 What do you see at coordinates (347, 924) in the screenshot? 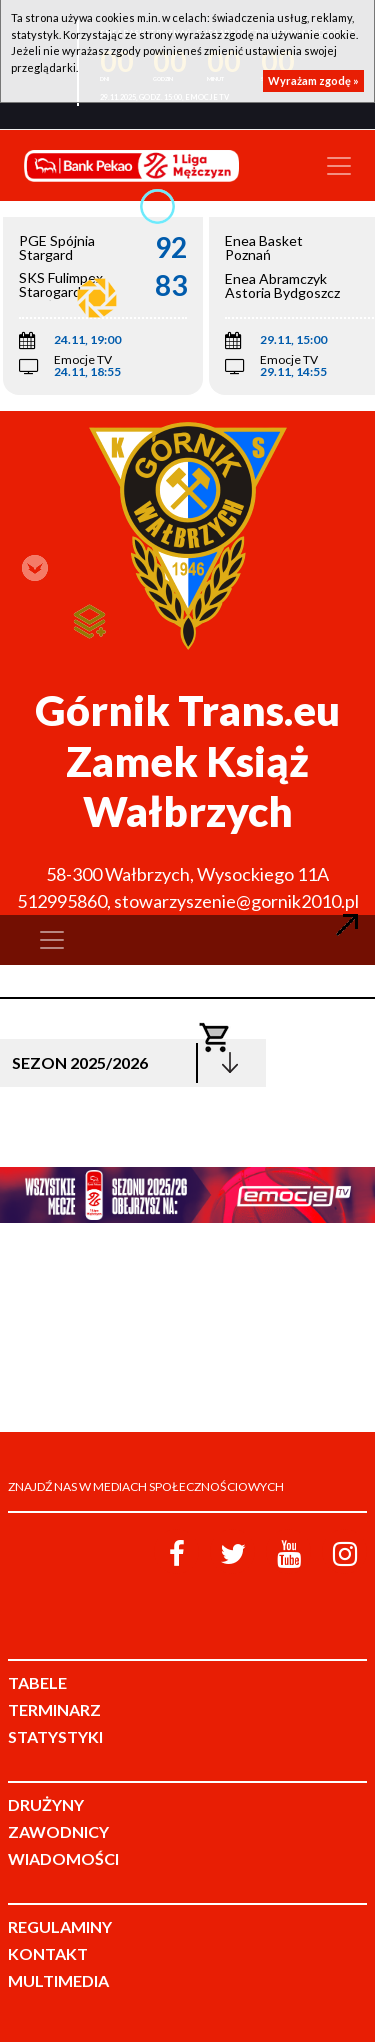
I see `indicates an outgoing call was made` at bounding box center [347, 924].